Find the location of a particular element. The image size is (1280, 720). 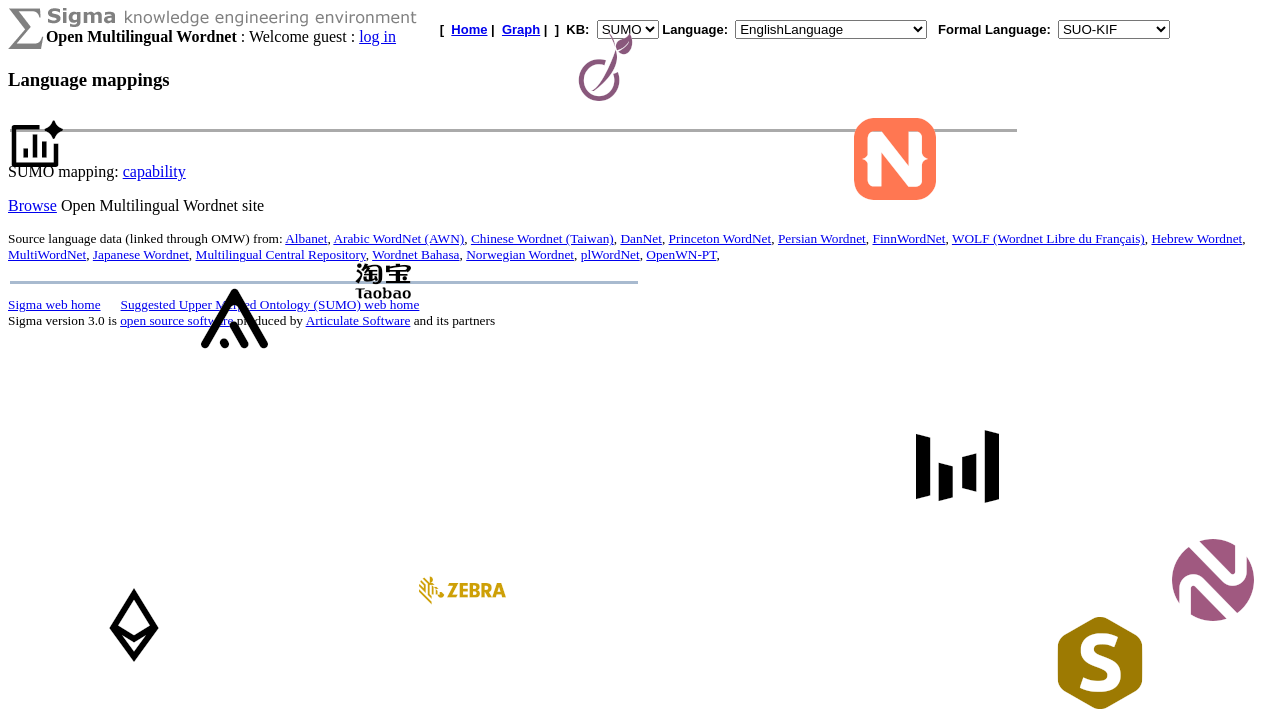

nativescript app or framework logo is located at coordinates (895, 159).